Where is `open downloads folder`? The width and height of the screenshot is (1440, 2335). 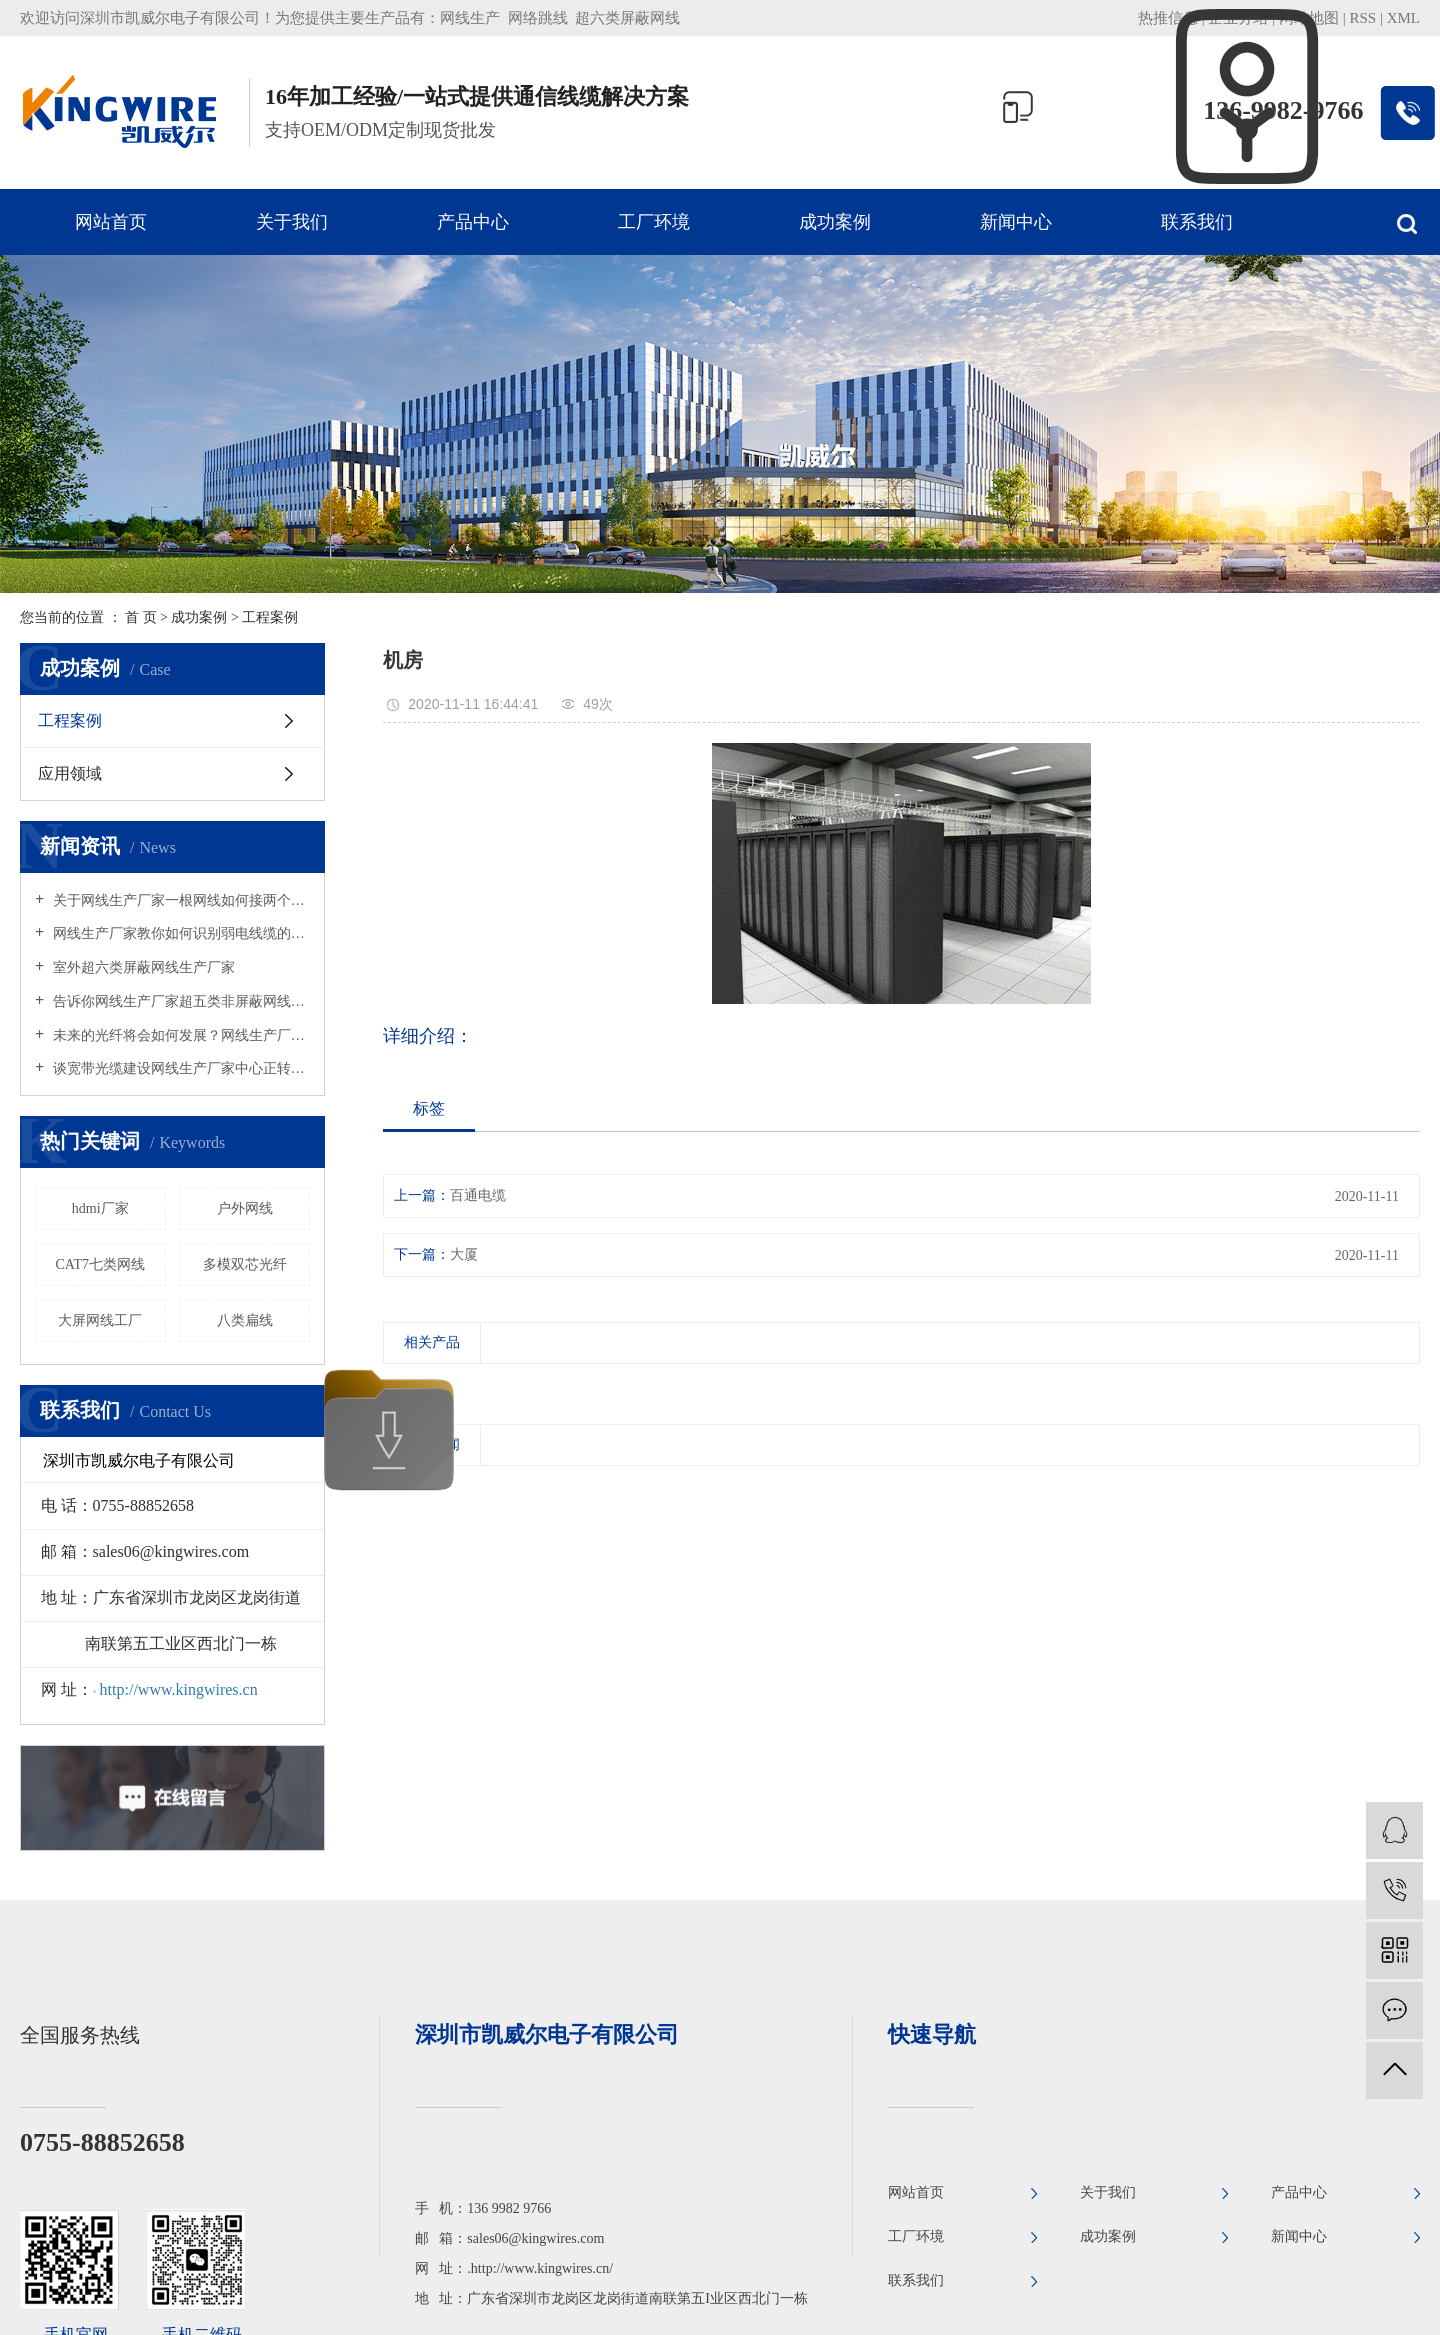 open downloads folder is located at coordinates (389, 1430).